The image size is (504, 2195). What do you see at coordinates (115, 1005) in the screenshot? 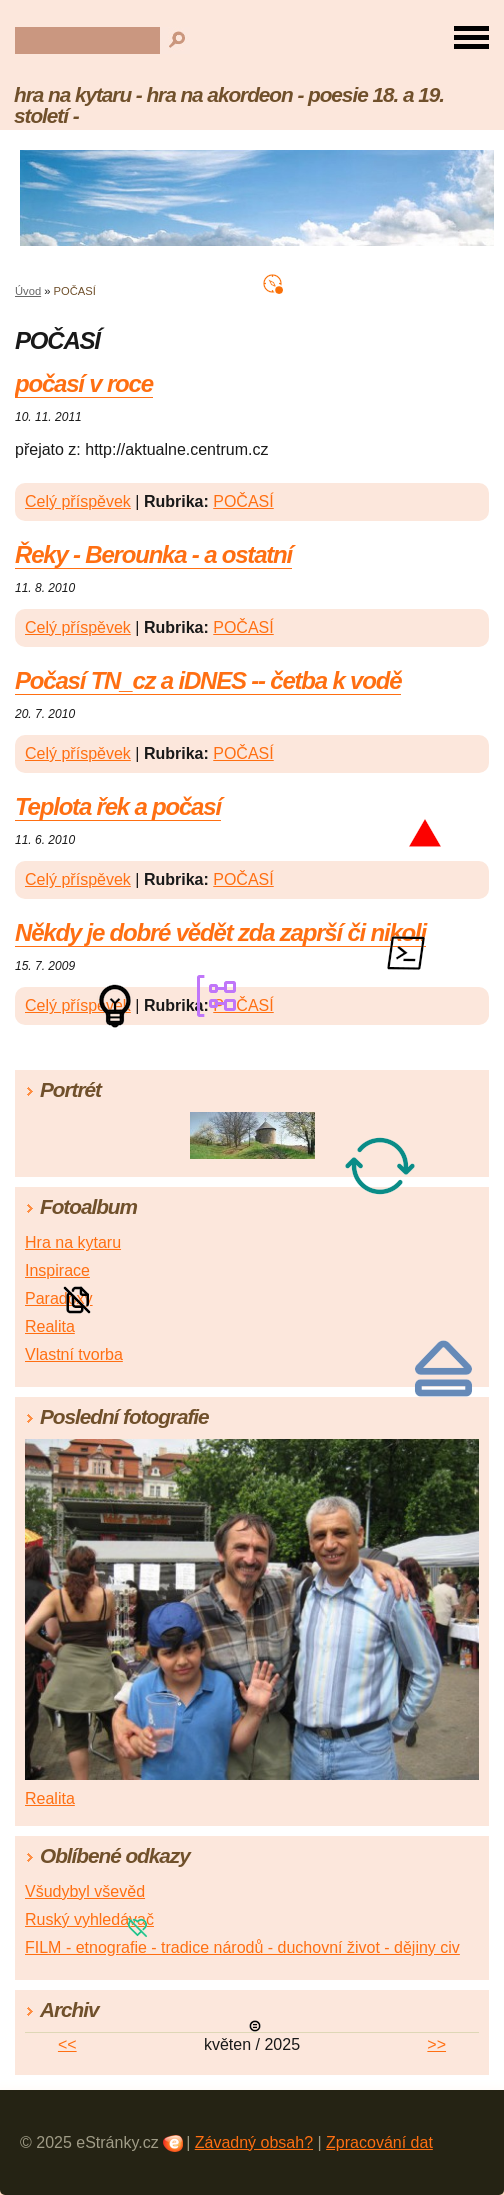
I see `view tips or suggestions` at bounding box center [115, 1005].